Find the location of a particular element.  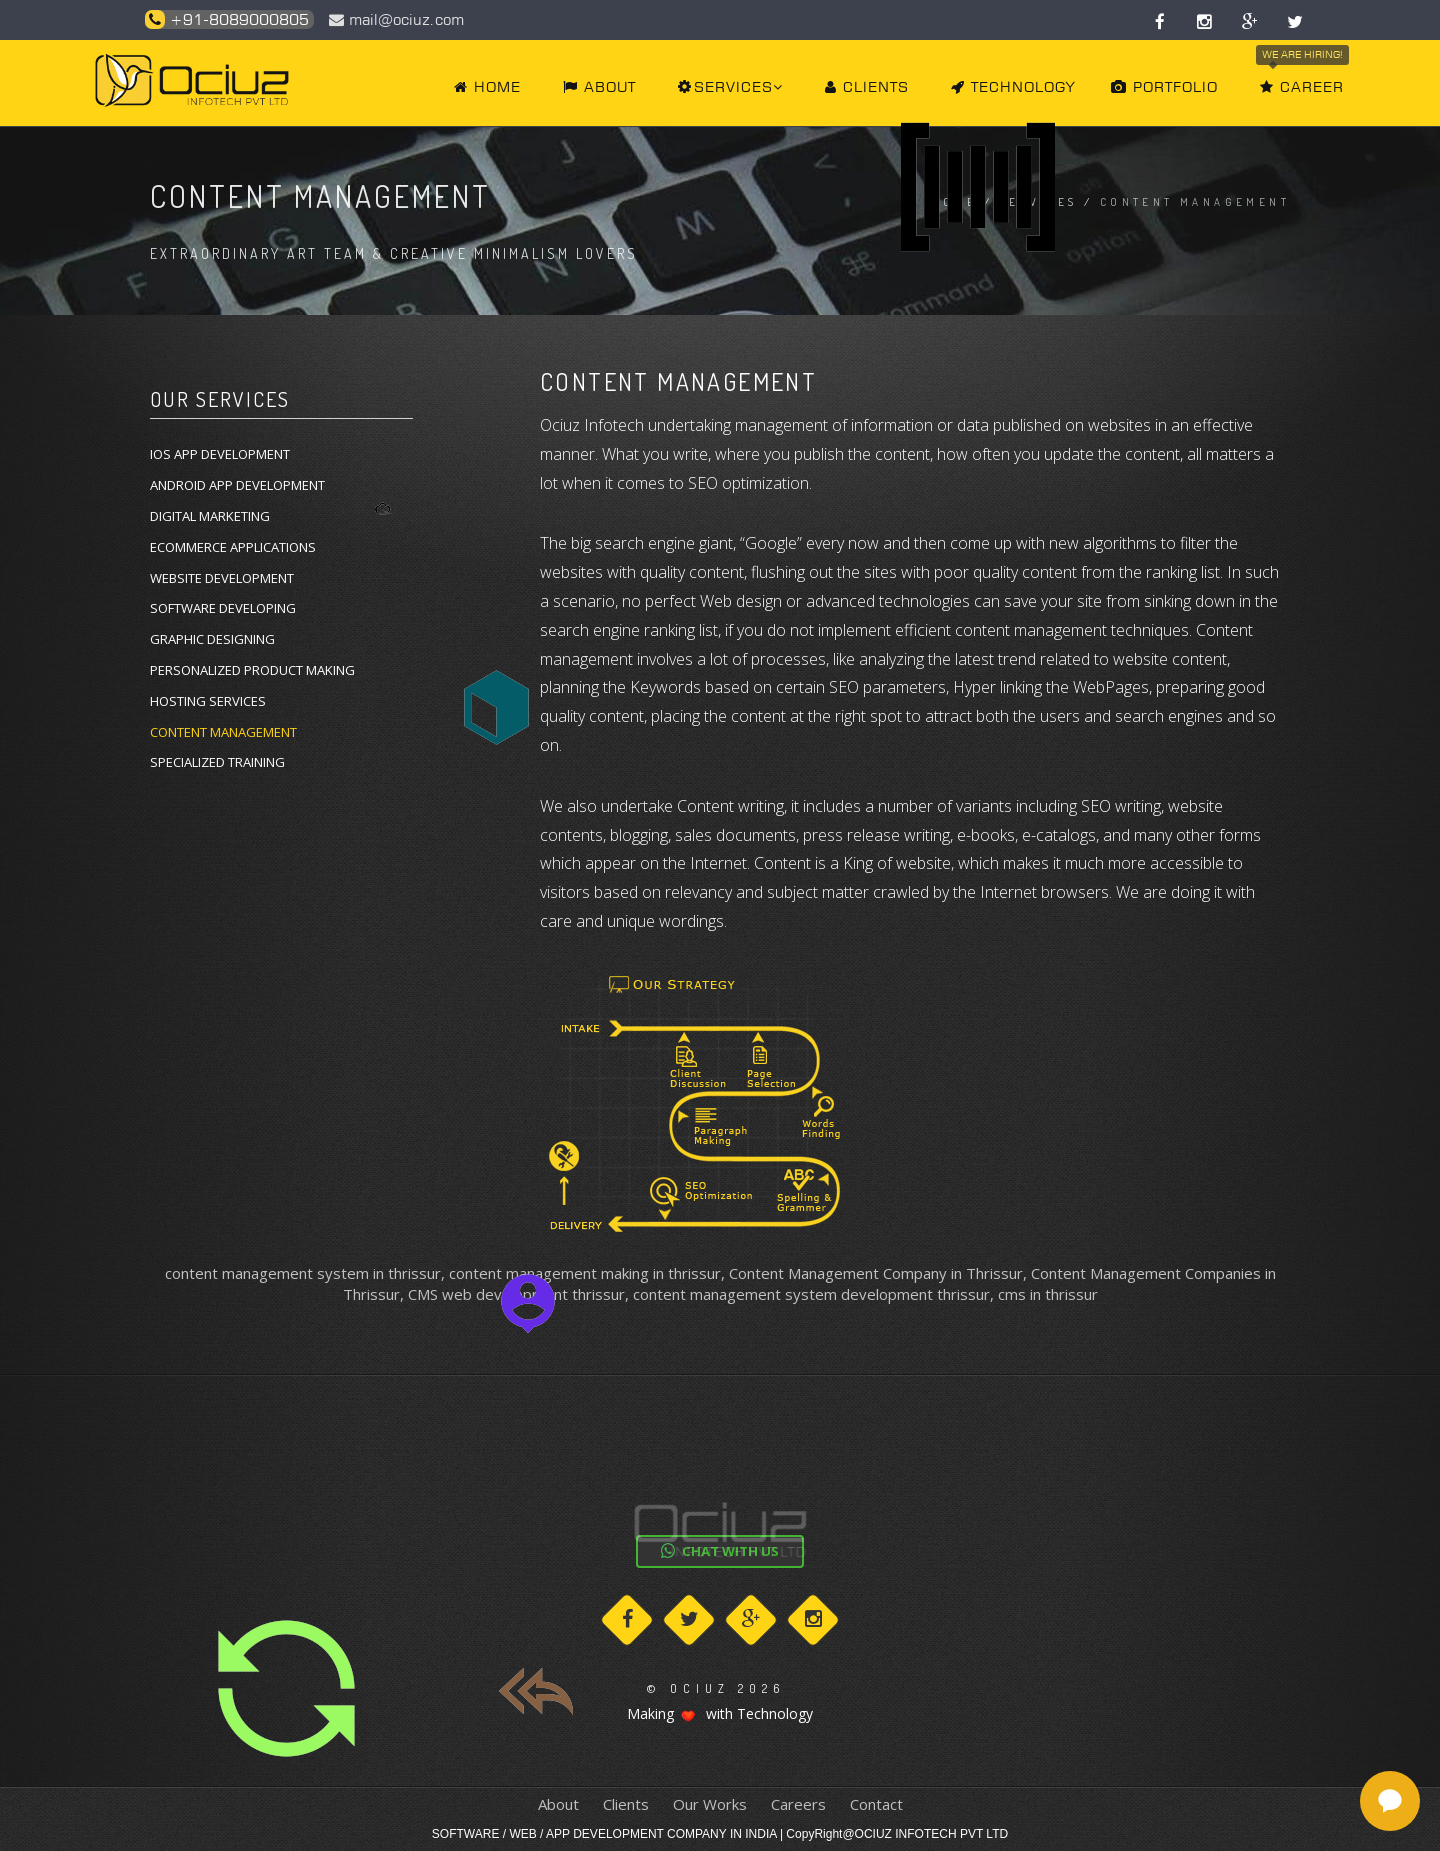

reply to all recipients in an email thread is located at coordinates (536, 1691).